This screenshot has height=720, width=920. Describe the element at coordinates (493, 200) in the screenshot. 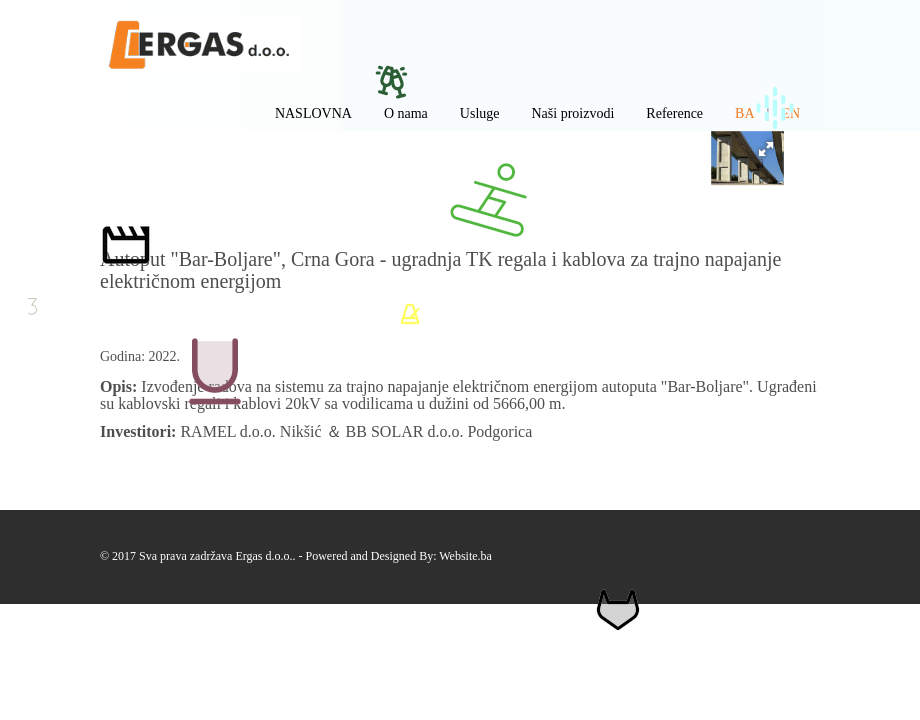

I see `access snowboarding or winter sports activities` at that location.